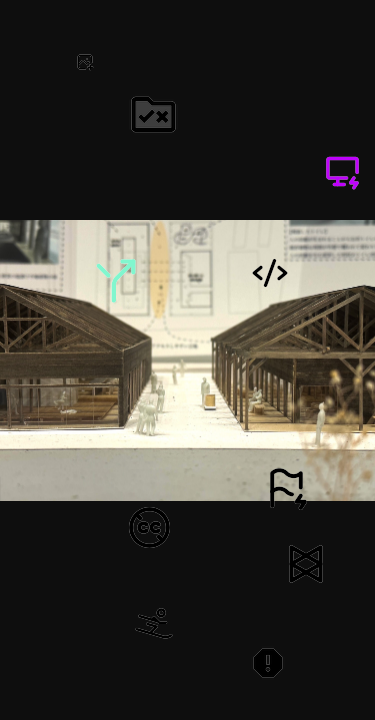  What do you see at coordinates (270, 273) in the screenshot?
I see `view or edit source code` at bounding box center [270, 273].